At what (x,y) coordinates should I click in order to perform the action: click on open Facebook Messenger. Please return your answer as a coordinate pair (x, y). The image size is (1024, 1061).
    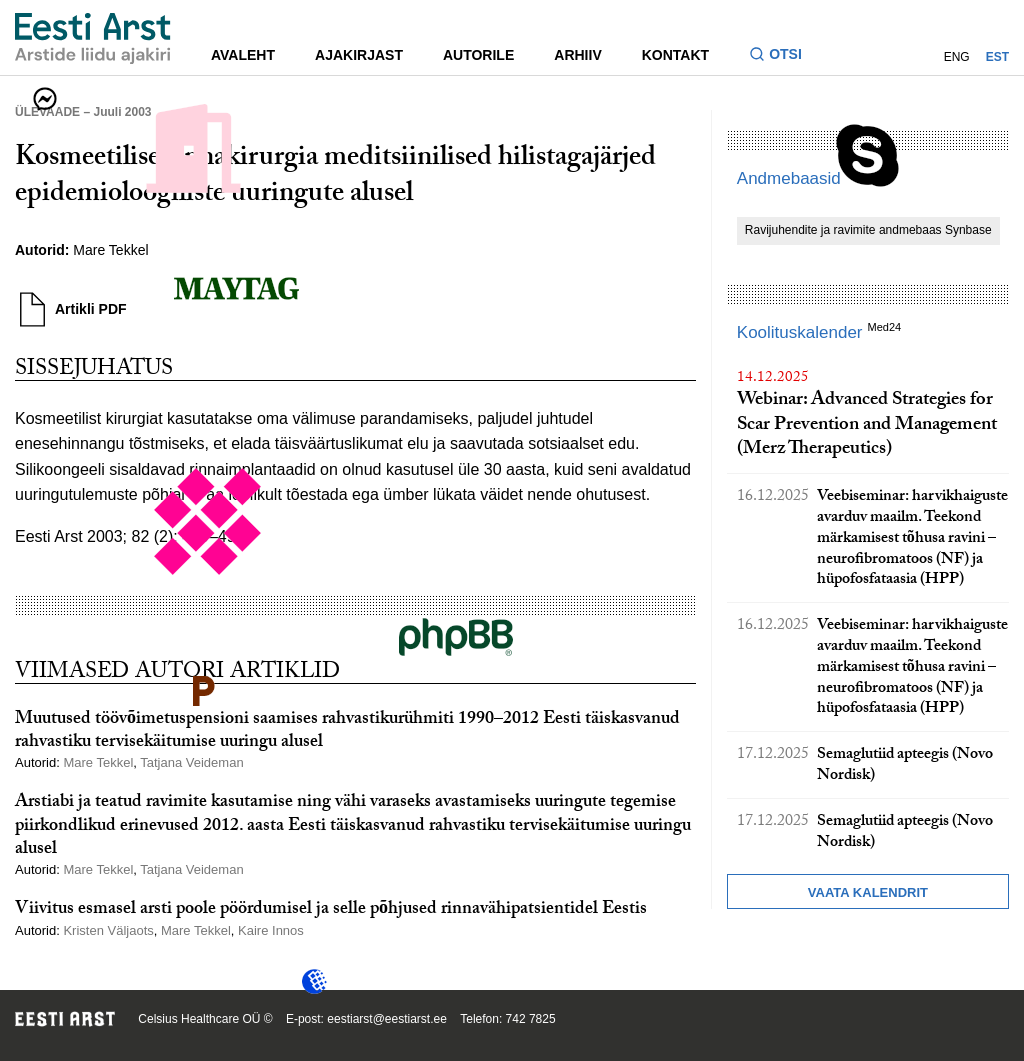
    Looking at the image, I should click on (45, 99).